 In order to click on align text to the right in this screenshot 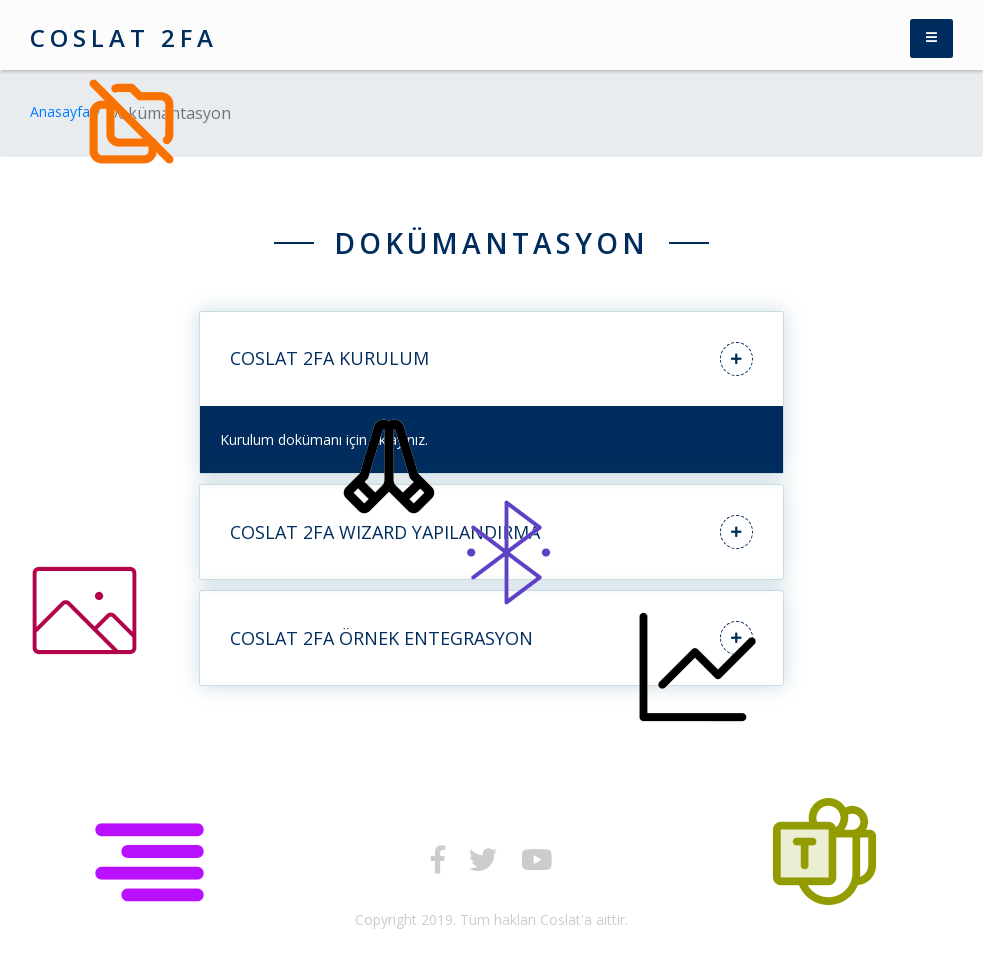, I will do `click(149, 864)`.